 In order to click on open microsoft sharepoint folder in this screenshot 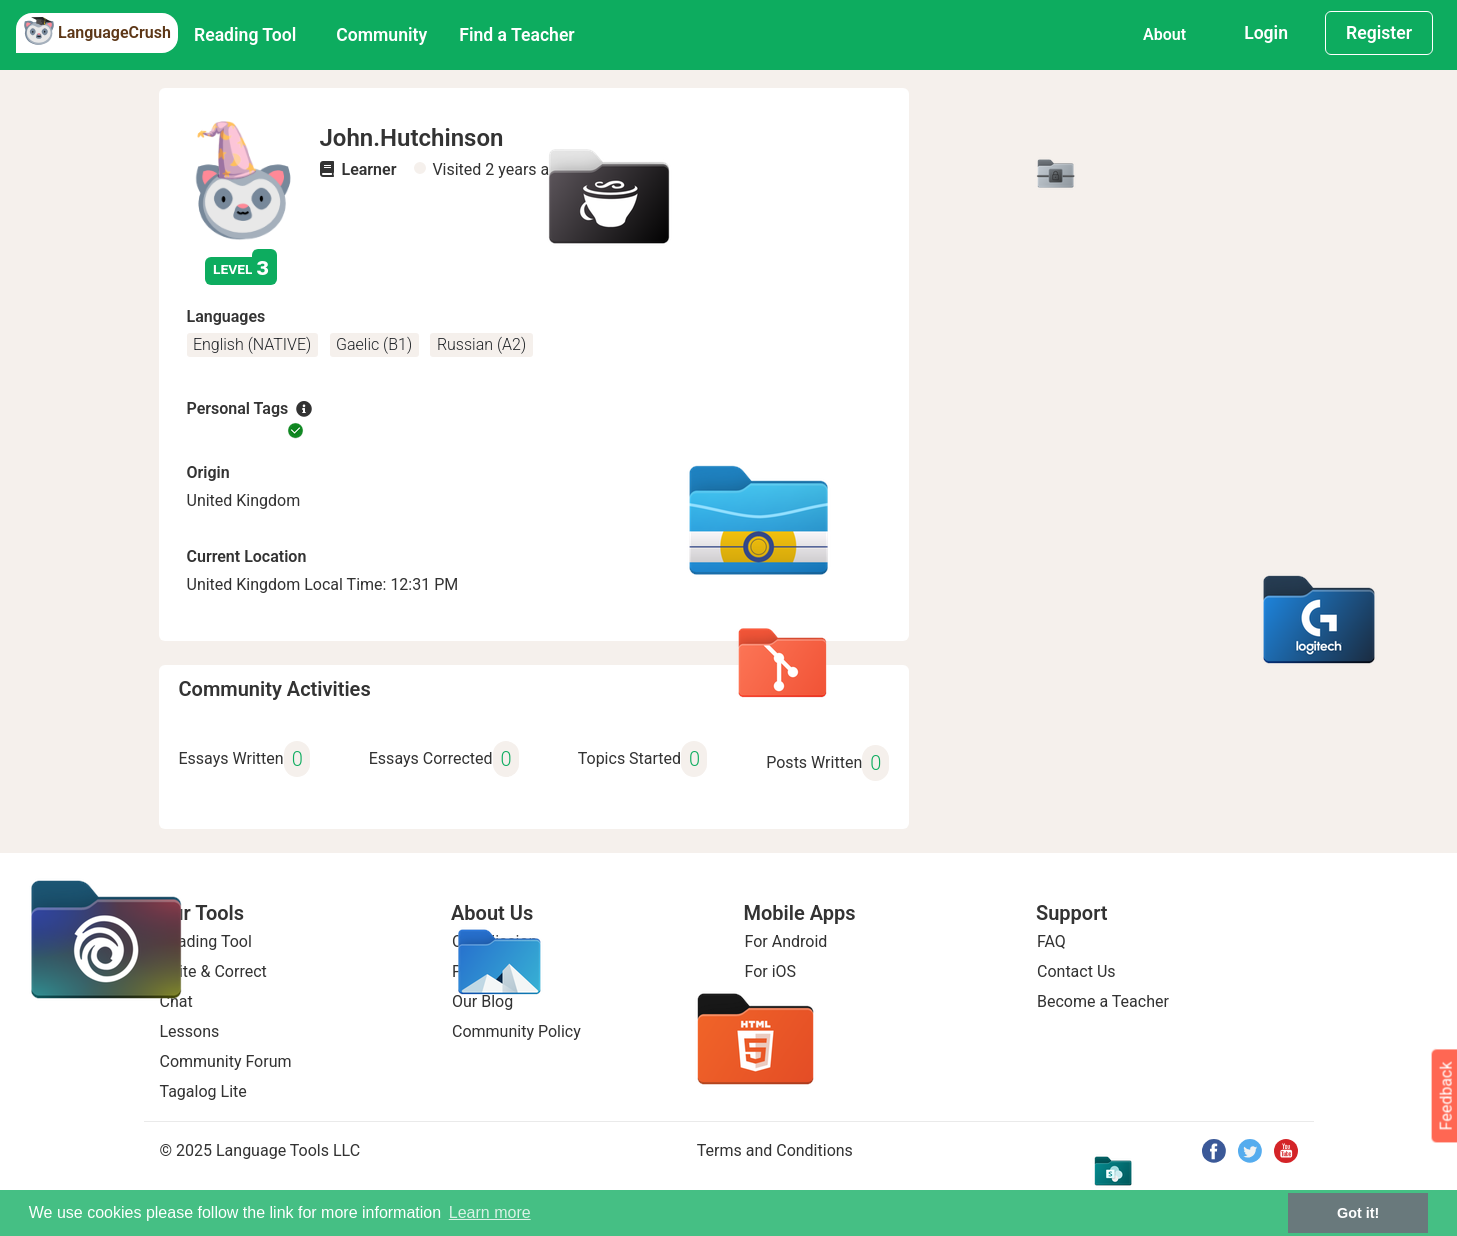, I will do `click(1113, 1172)`.